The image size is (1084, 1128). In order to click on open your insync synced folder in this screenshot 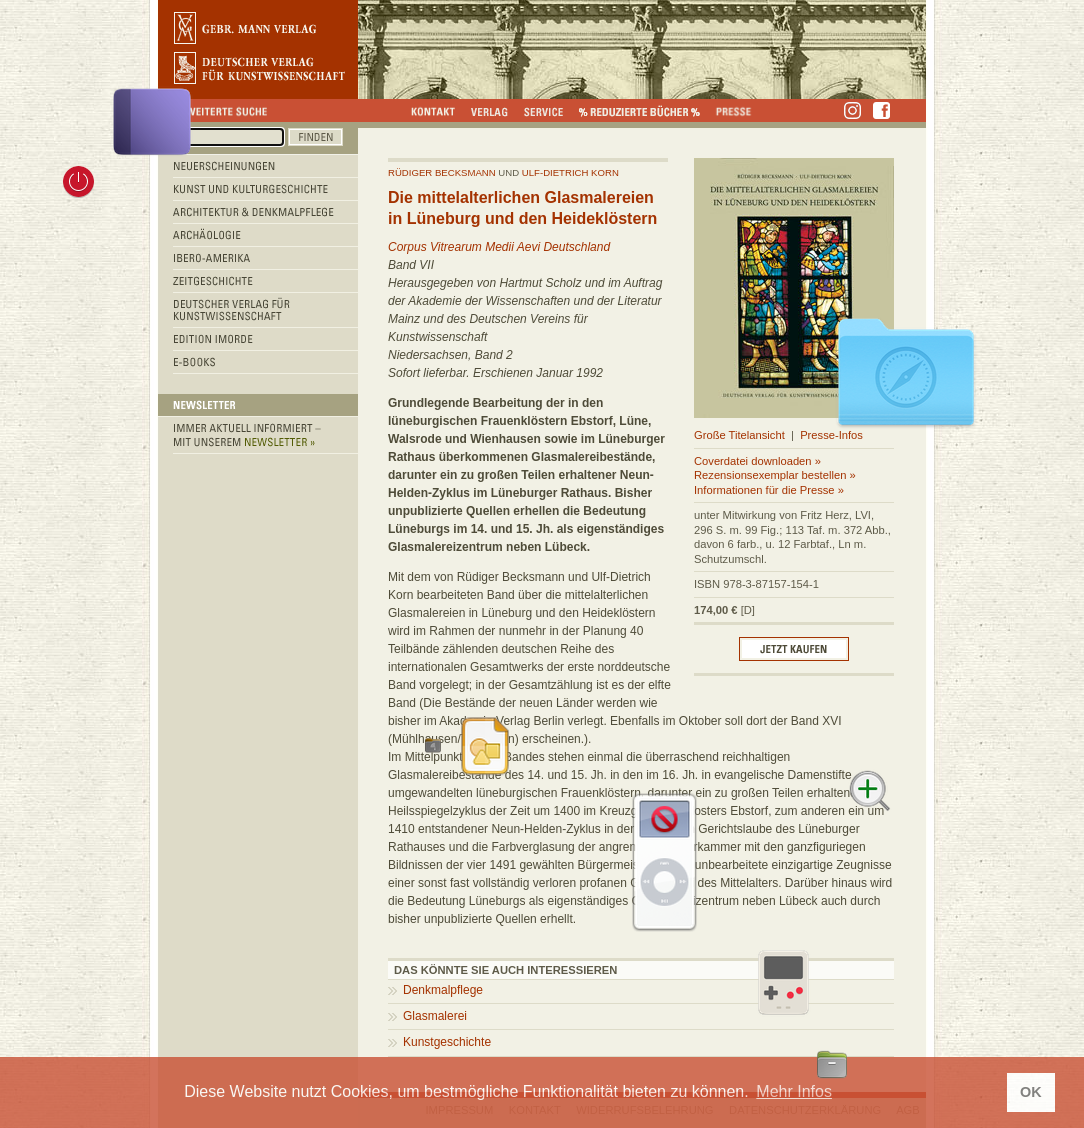, I will do `click(433, 745)`.